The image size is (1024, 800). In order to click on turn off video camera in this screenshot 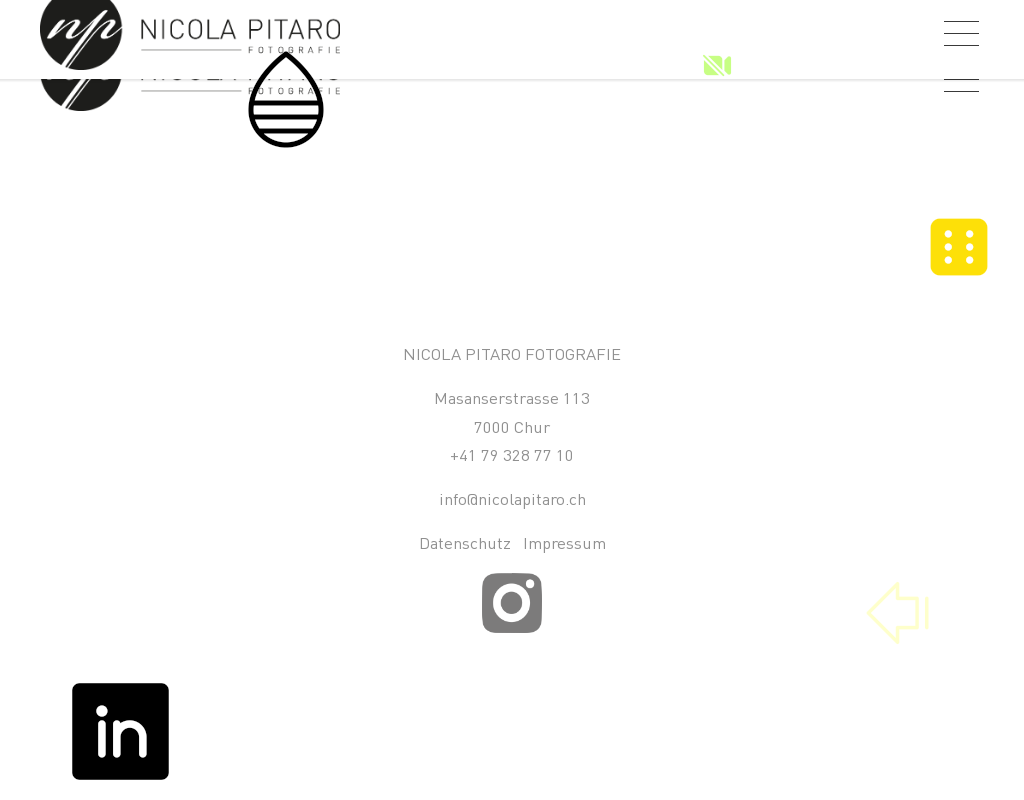, I will do `click(717, 65)`.